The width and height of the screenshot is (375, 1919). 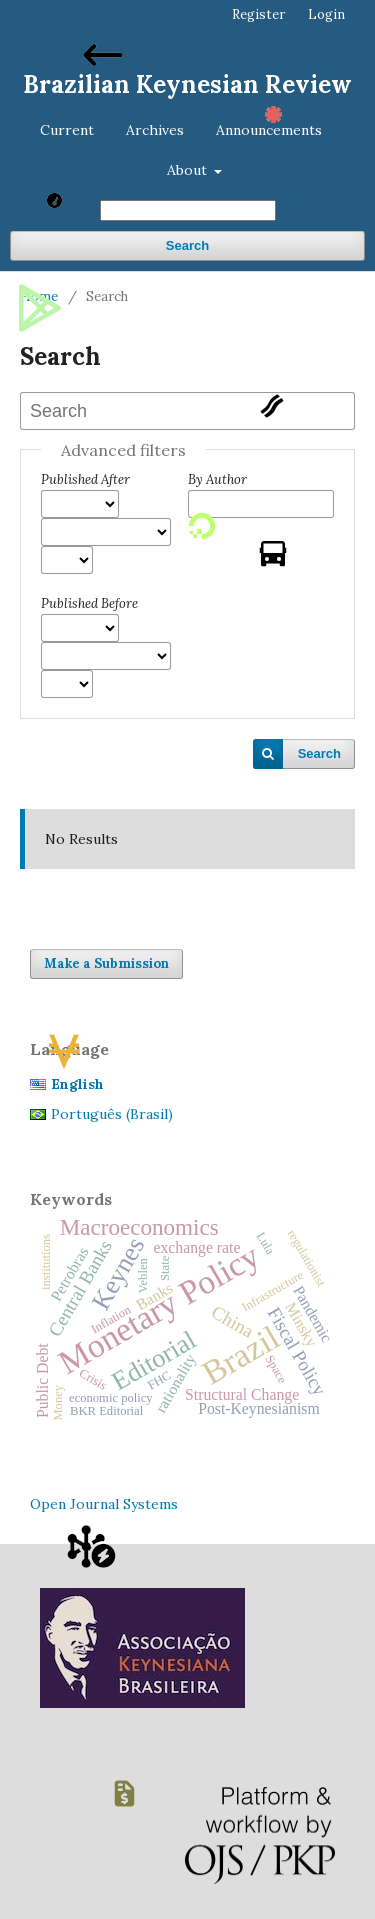 I want to click on indicates bacon or breakfast food option, so click(x=272, y=406).